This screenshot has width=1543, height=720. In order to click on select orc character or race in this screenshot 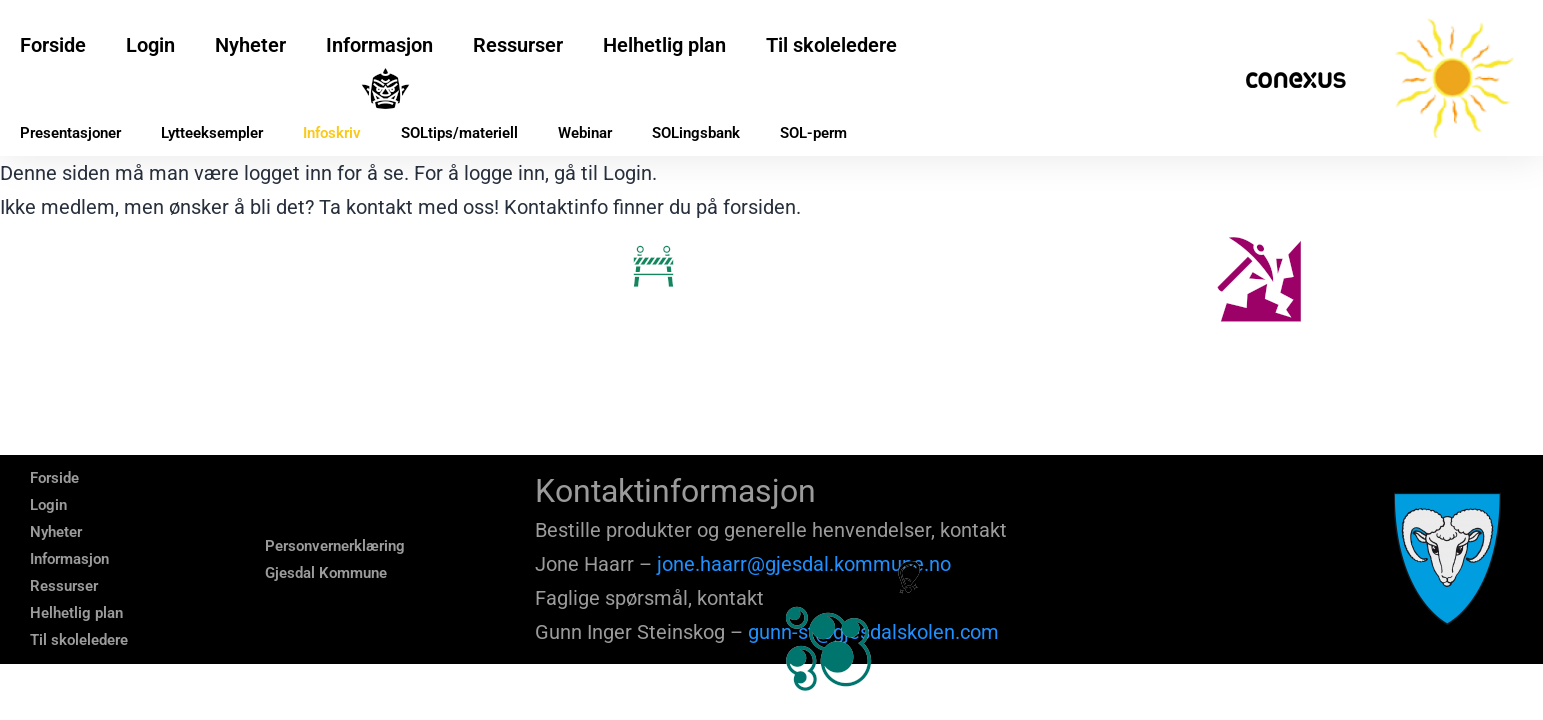, I will do `click(385, 88)`.